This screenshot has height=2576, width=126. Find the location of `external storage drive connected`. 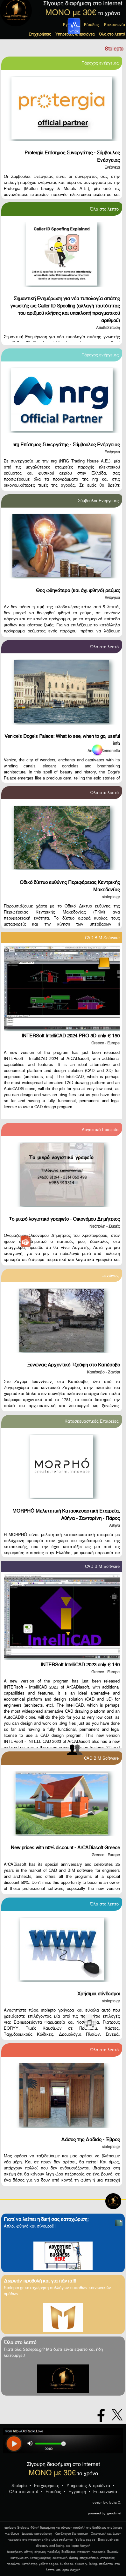

external storage drive connected is located at coordinates (104, 963).